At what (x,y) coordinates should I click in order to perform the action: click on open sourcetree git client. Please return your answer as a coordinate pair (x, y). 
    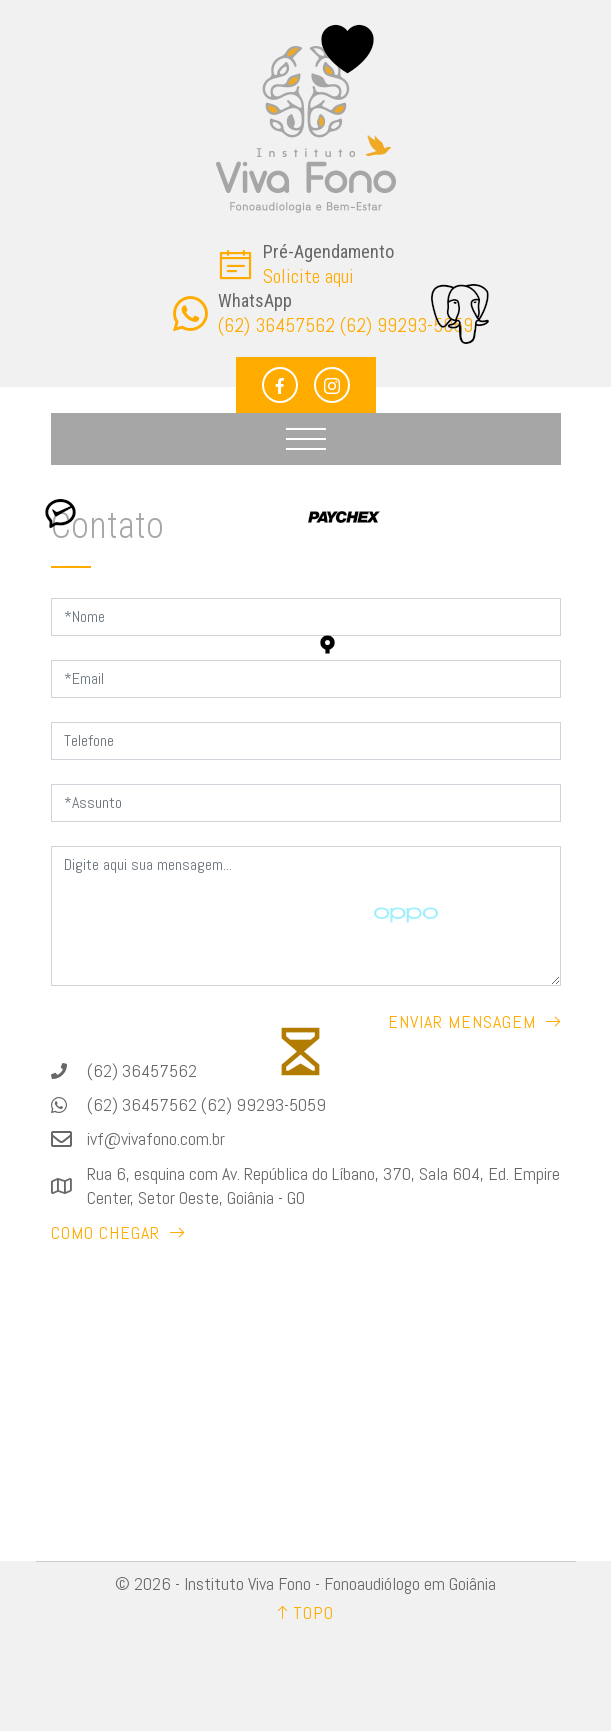
    Looking at the image, I should click on (327, 644).